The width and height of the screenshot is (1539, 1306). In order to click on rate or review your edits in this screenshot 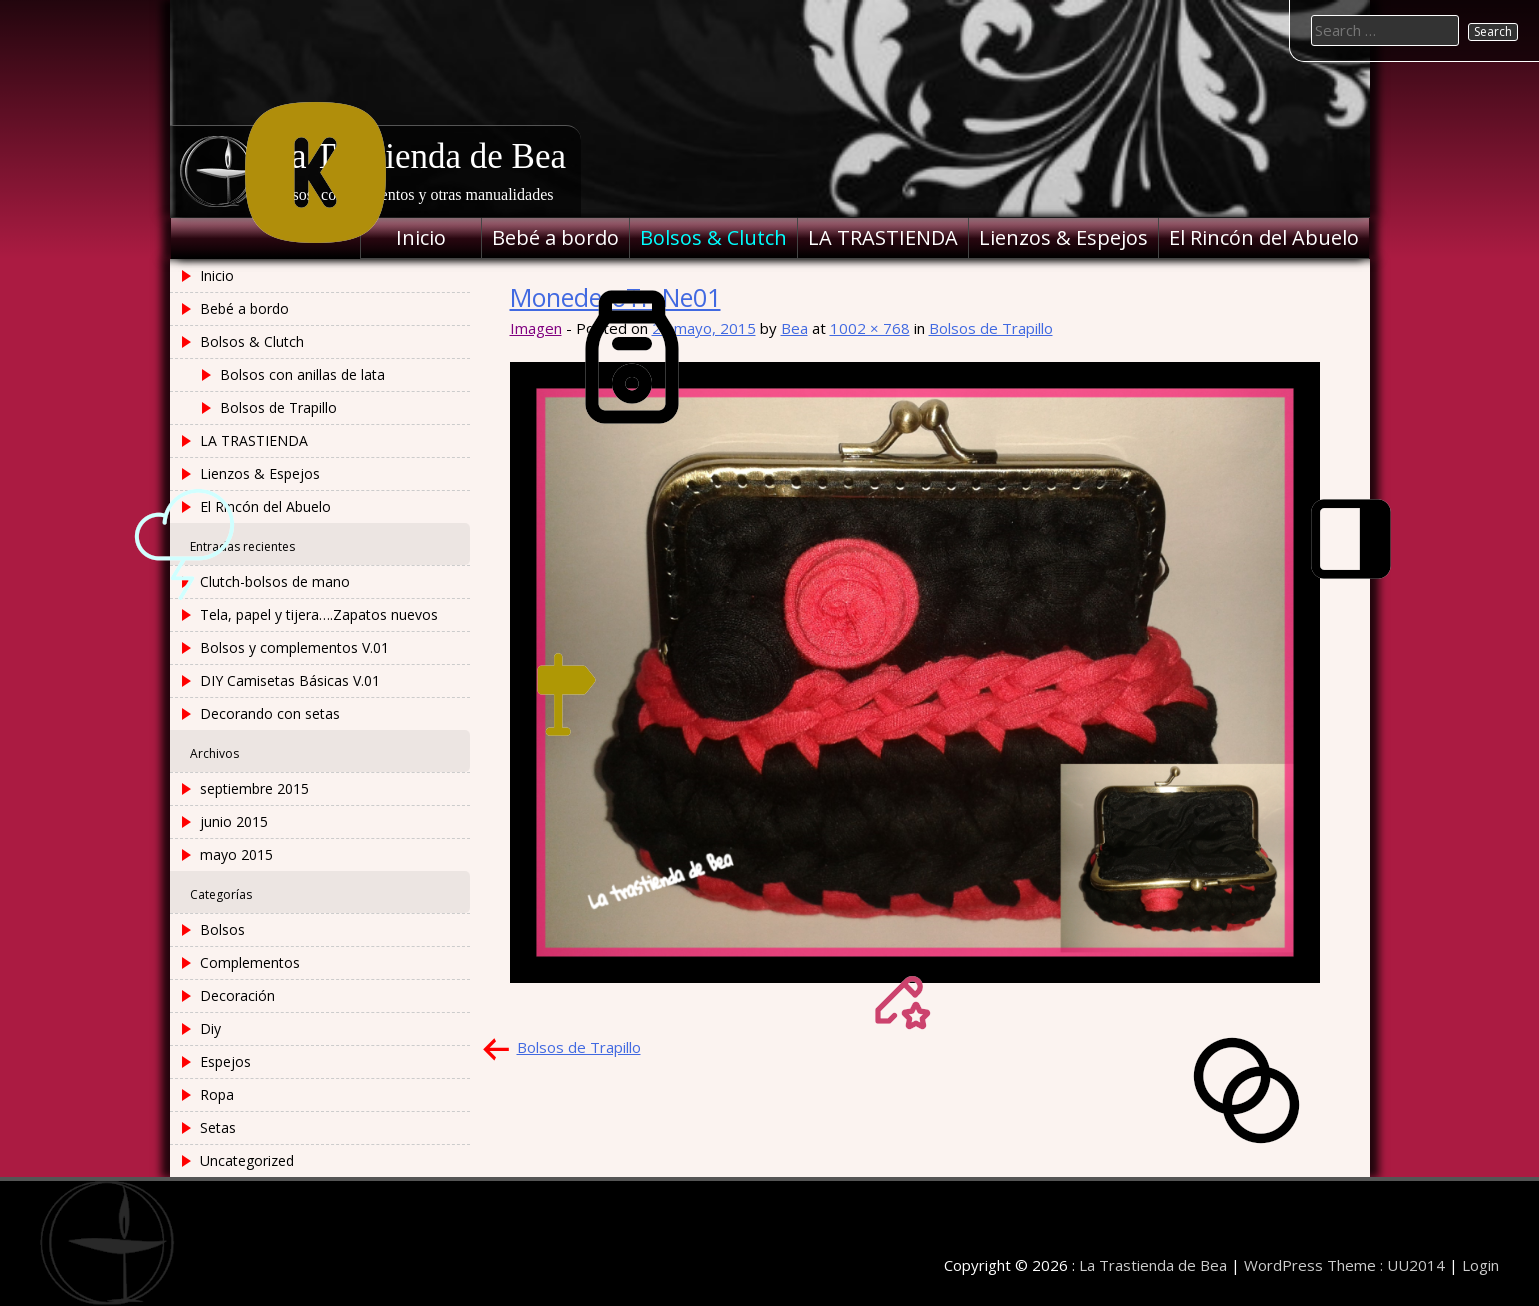, I will do `click(900, 999)`.